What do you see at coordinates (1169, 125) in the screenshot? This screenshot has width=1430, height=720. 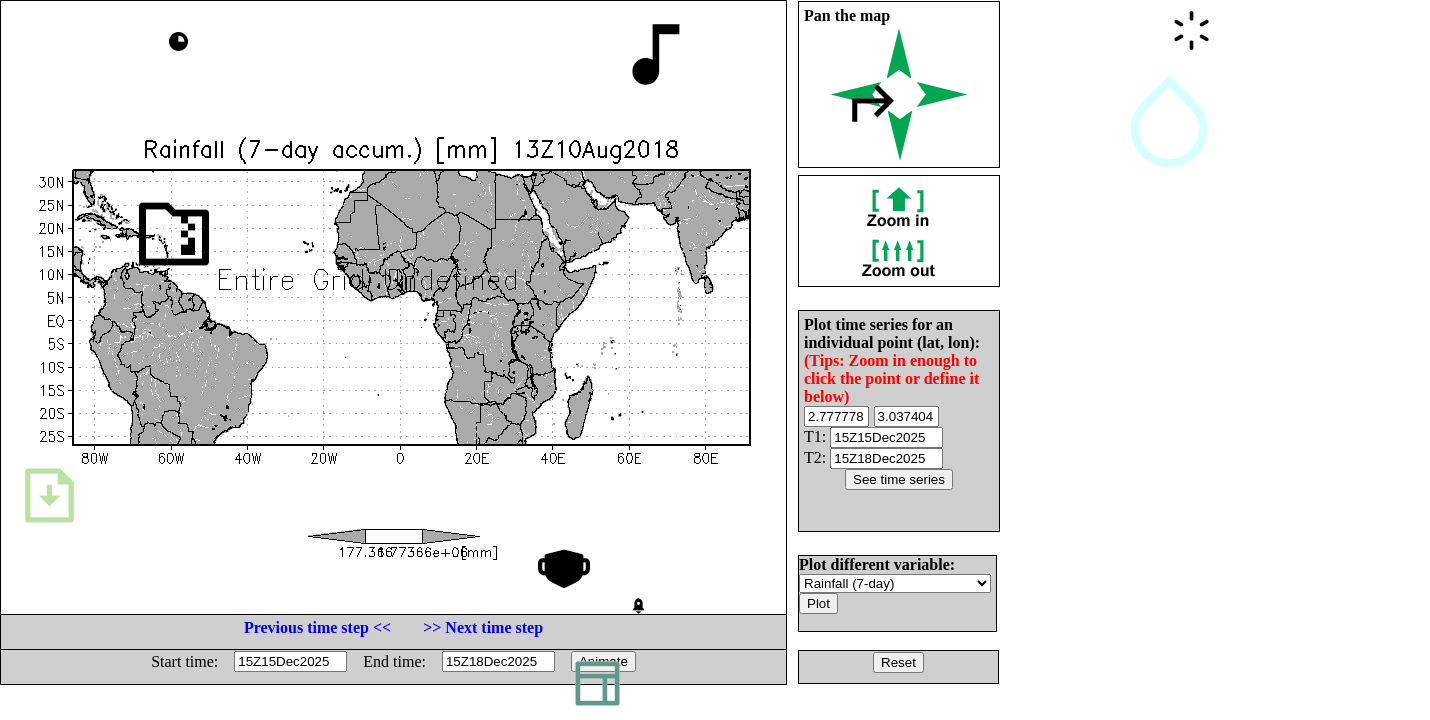 I see `adjust color or opacity settings` at bounding box center [1169, 125].